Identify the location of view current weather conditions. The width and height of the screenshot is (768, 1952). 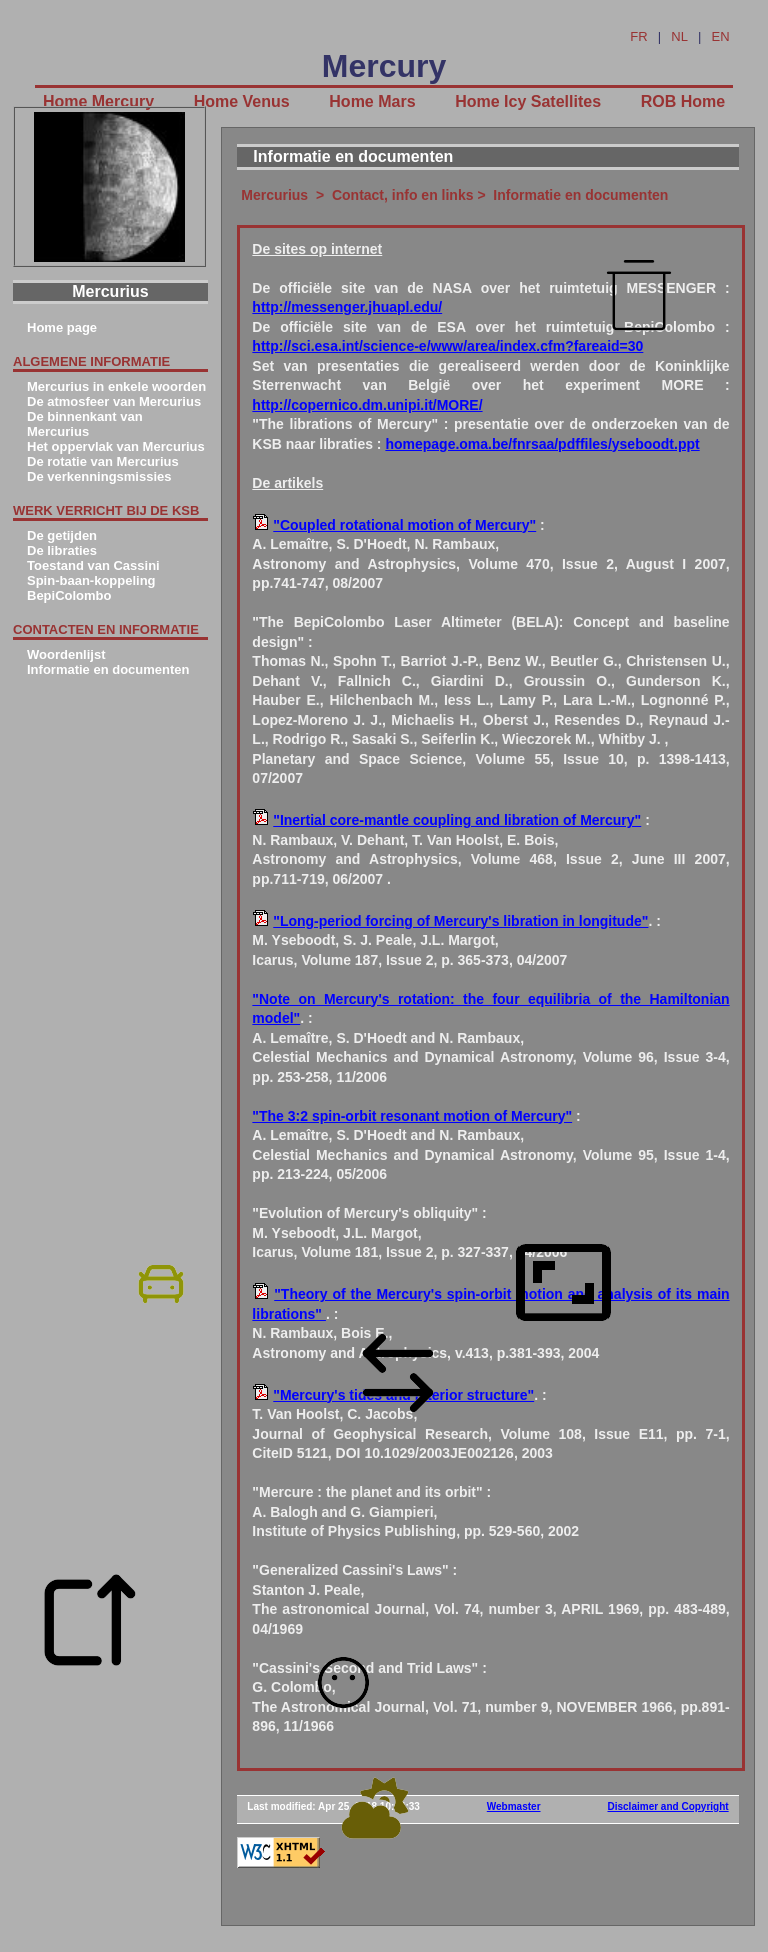
(375, 1809).